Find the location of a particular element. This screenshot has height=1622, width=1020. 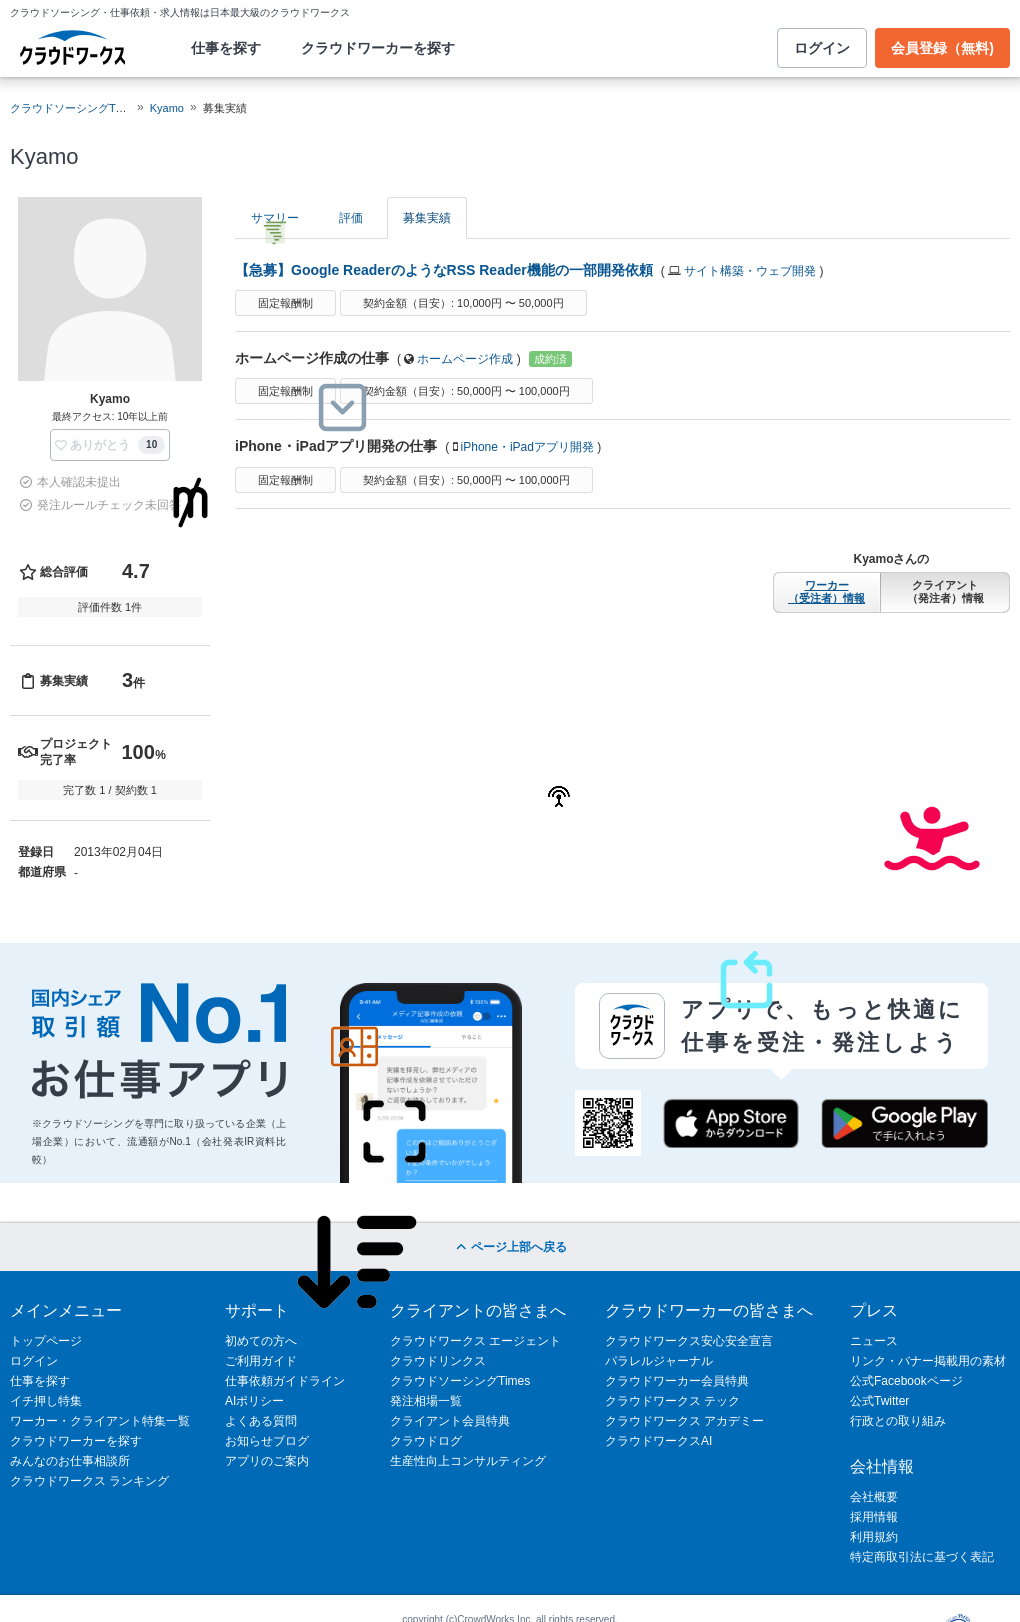

expand content or dropdown menu is located at coordinates (342, 407).